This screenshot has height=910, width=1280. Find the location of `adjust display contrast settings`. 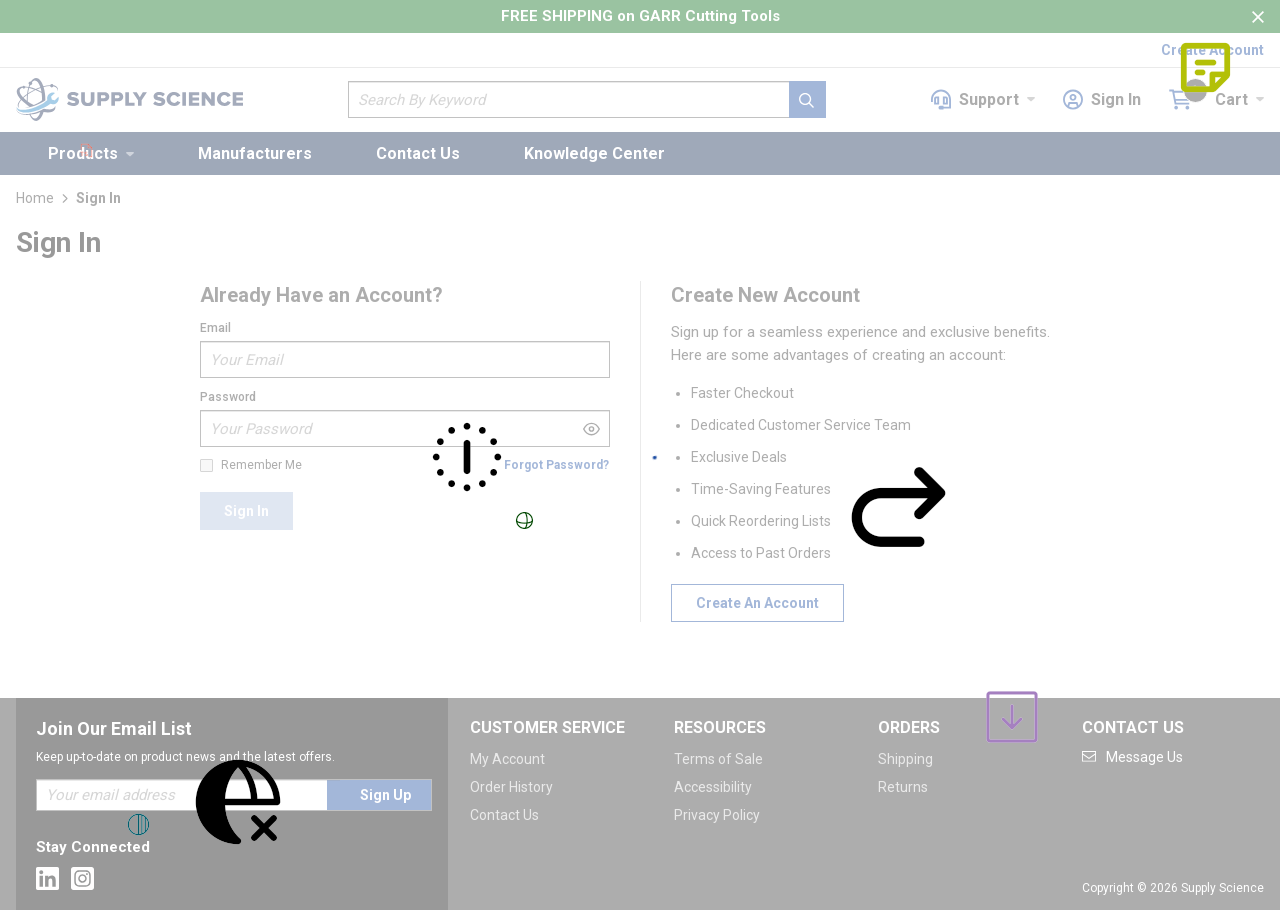

adjust display contrast settings is located at coordinates (138, 824).